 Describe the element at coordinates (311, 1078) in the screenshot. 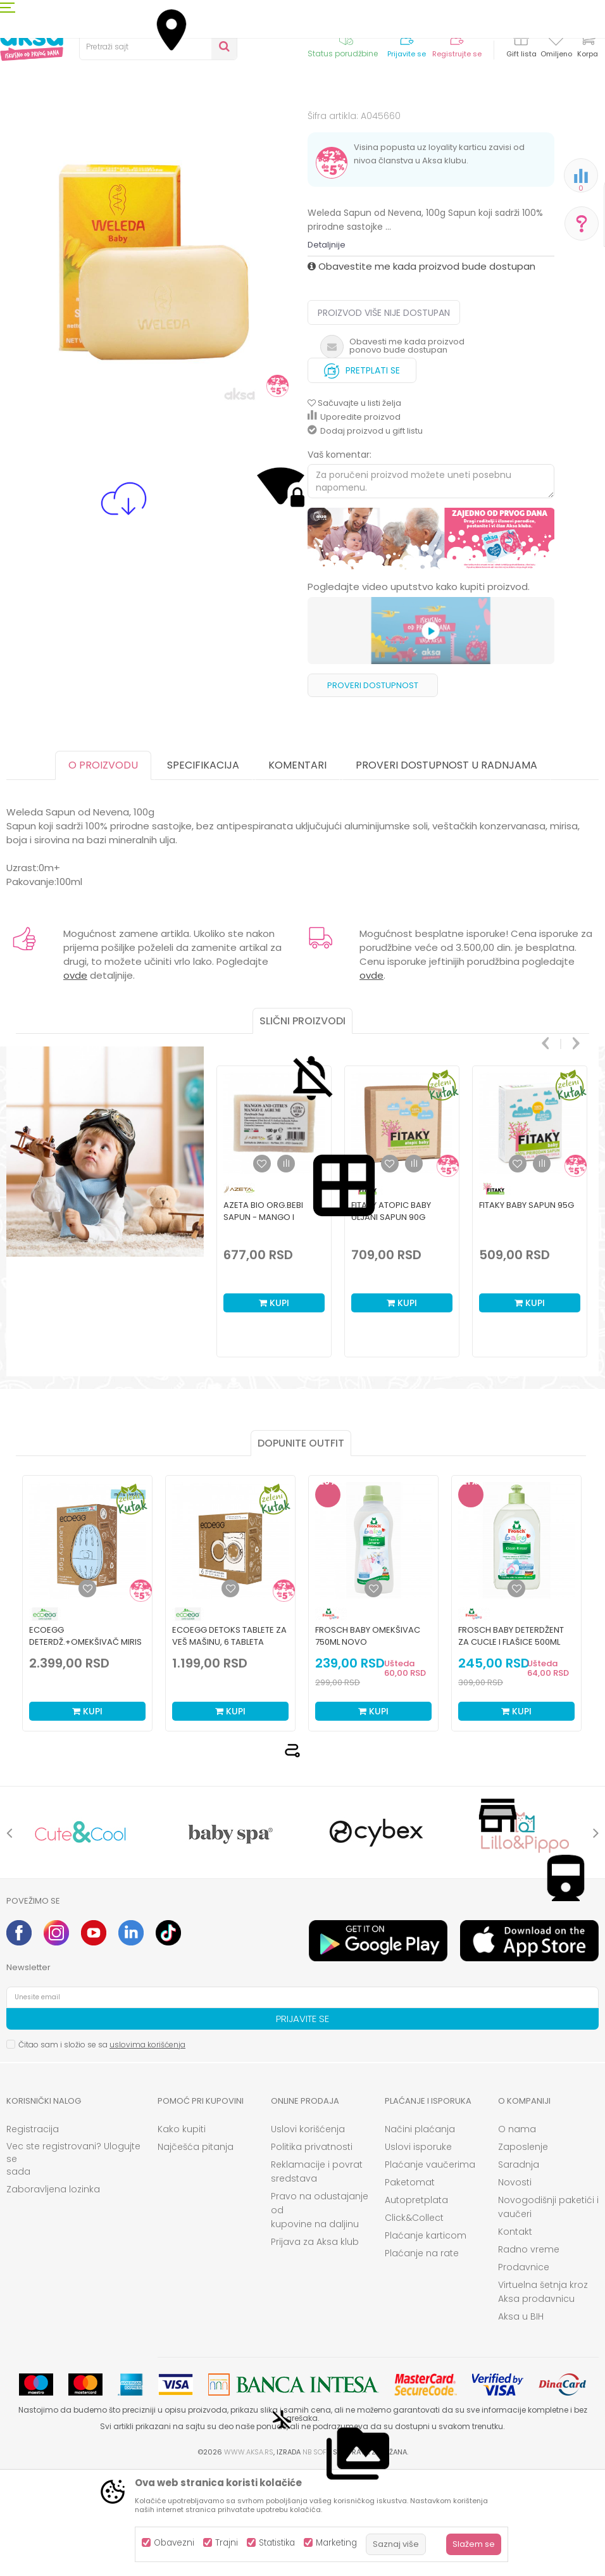

I see `mute notifications` at that location.